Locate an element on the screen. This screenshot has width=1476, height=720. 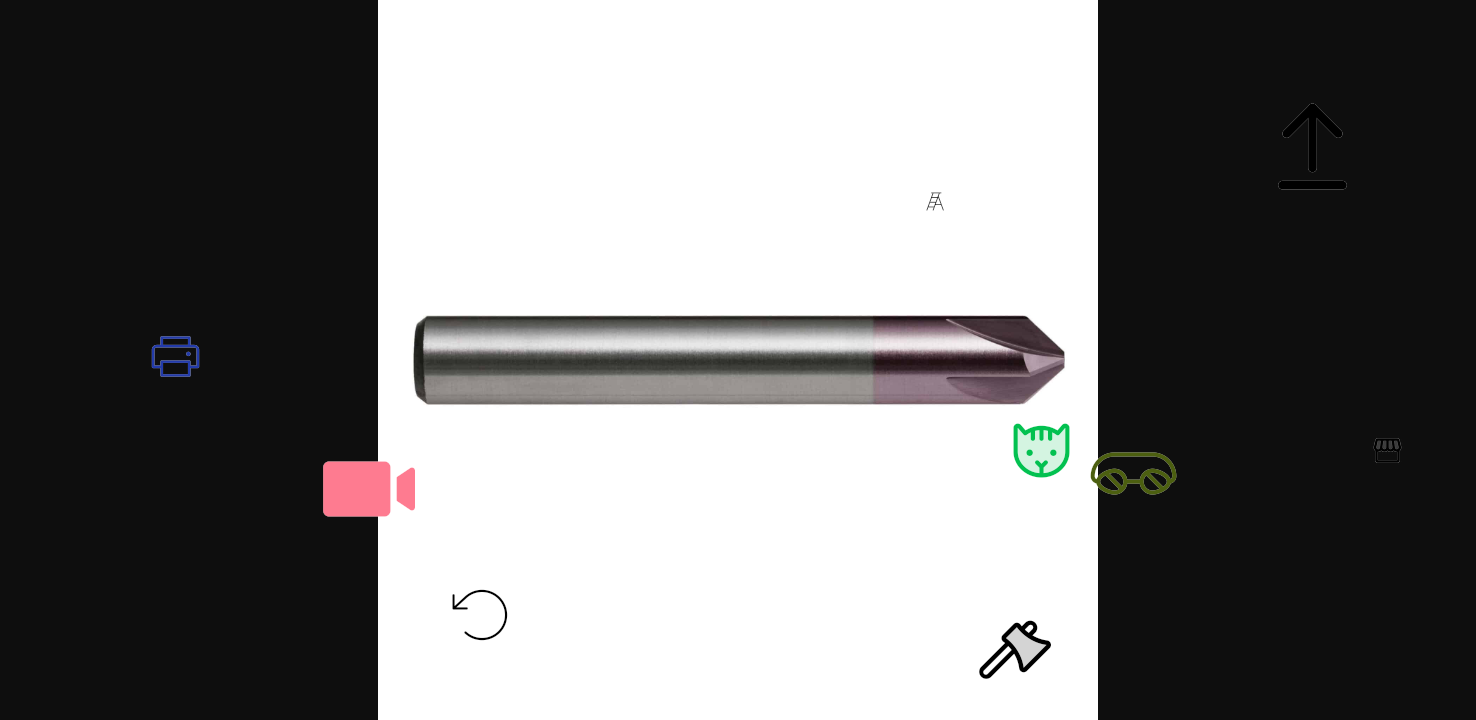
browse nearby shops or stores is located at coordinates (1387, 450).